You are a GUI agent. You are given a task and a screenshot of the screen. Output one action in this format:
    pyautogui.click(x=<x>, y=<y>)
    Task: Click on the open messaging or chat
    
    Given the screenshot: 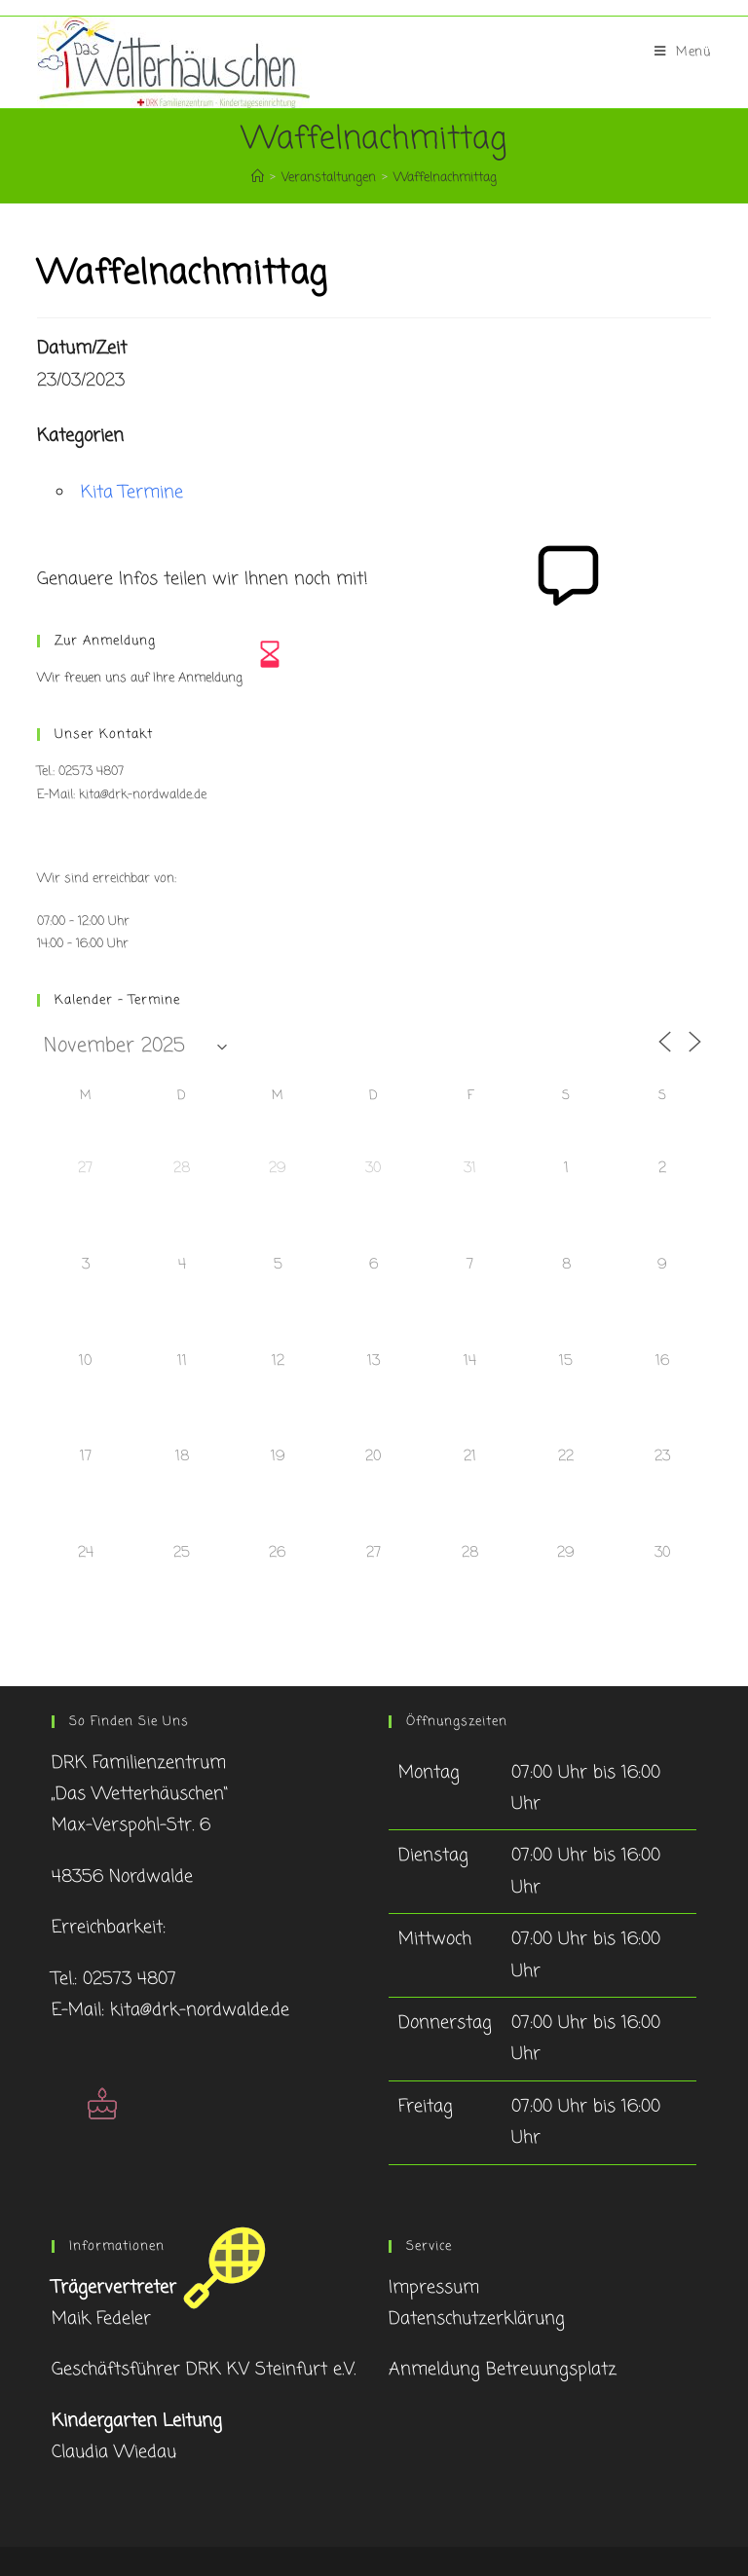 What is the action you would take?
    pyautogui.click(x=568, y=571)
    